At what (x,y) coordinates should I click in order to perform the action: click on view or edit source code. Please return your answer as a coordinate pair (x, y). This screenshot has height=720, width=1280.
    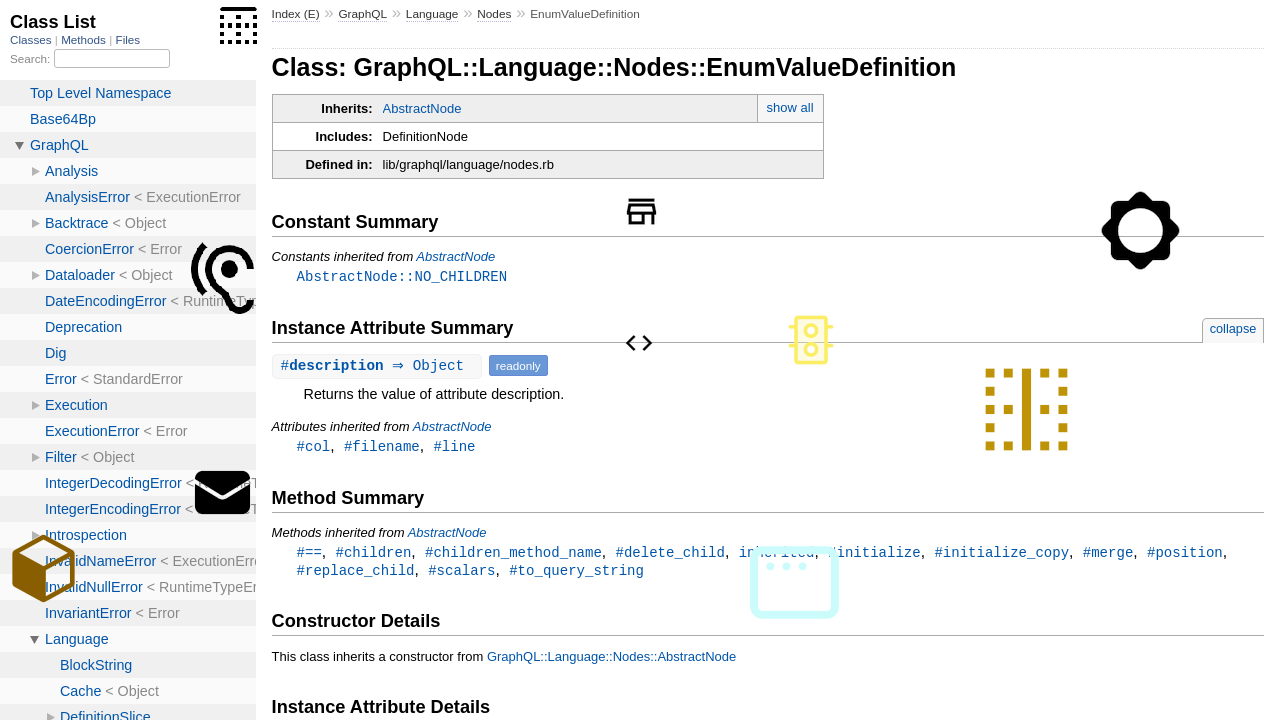
    Looking at the image, I should click on (639, 343).